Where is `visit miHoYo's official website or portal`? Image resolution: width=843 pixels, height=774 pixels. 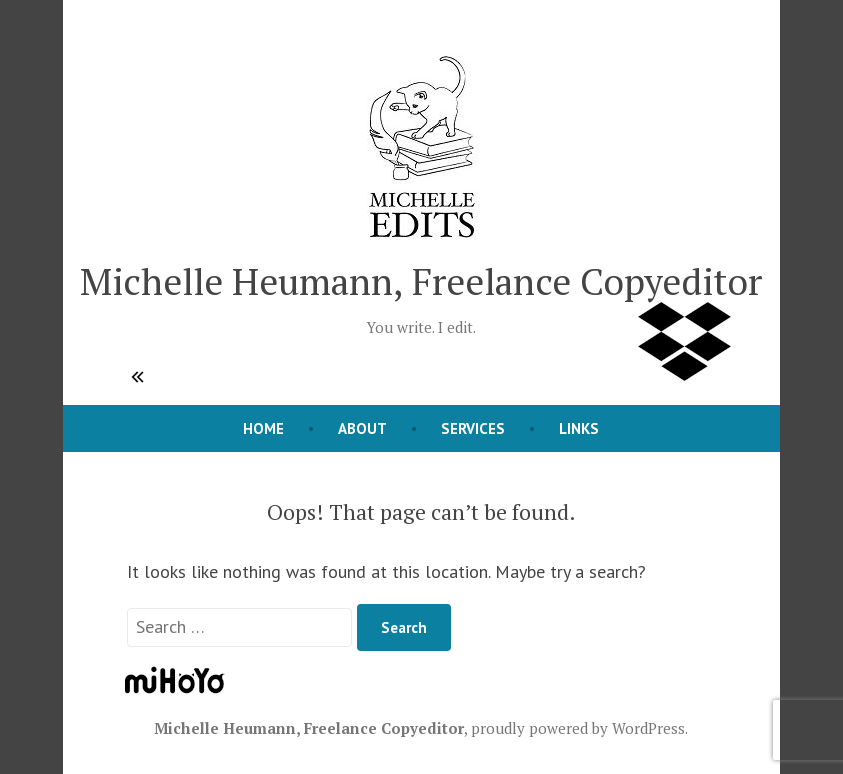 visit miHoYo's official website or portal is located at coordinates (175, 680).